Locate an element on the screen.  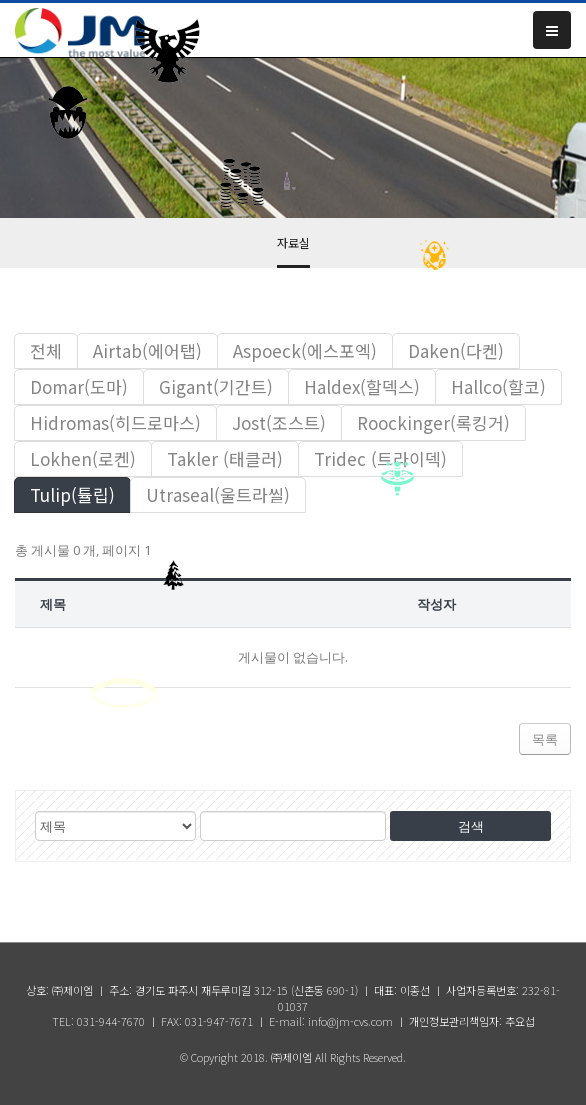
a cosmic or celestial themed collectible item is located at coordinates (434, 254).